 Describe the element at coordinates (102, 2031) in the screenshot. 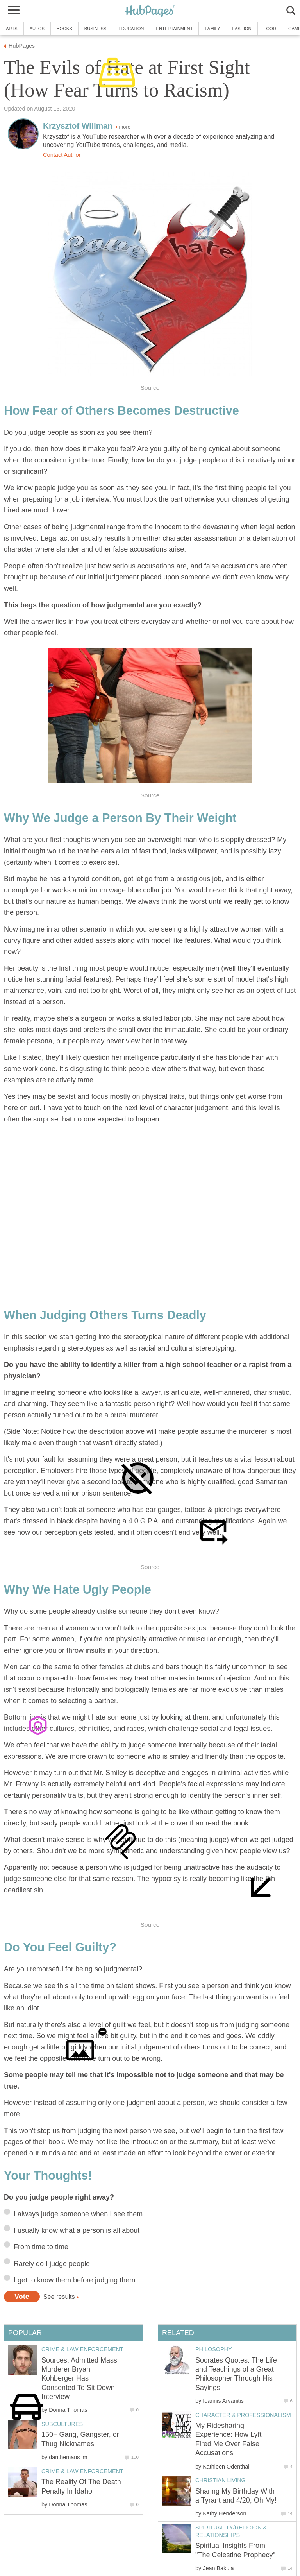

I see `enable do not disturb mode` at that location.